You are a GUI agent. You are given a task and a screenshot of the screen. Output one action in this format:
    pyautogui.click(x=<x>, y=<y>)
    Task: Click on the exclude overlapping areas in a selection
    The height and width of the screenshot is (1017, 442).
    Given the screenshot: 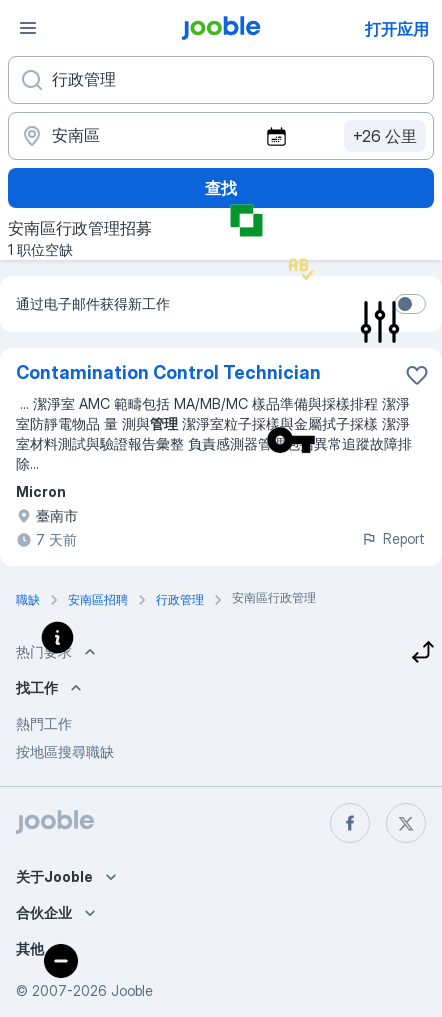 What is the action you would take?
    pyautogui.click(x=246, y=220)
    